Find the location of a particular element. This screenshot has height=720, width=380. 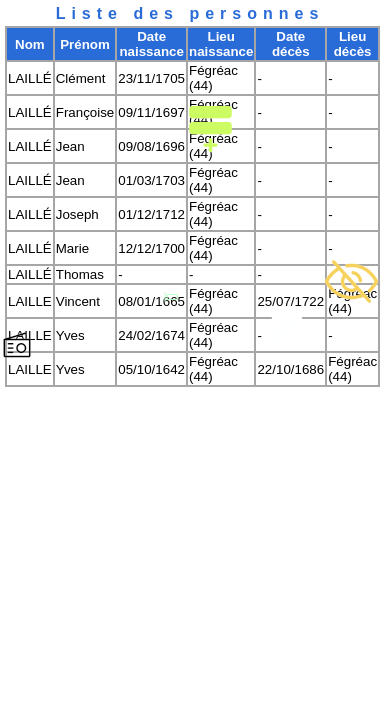

access teaching or presentation tools is located at coordinates (287, 329).